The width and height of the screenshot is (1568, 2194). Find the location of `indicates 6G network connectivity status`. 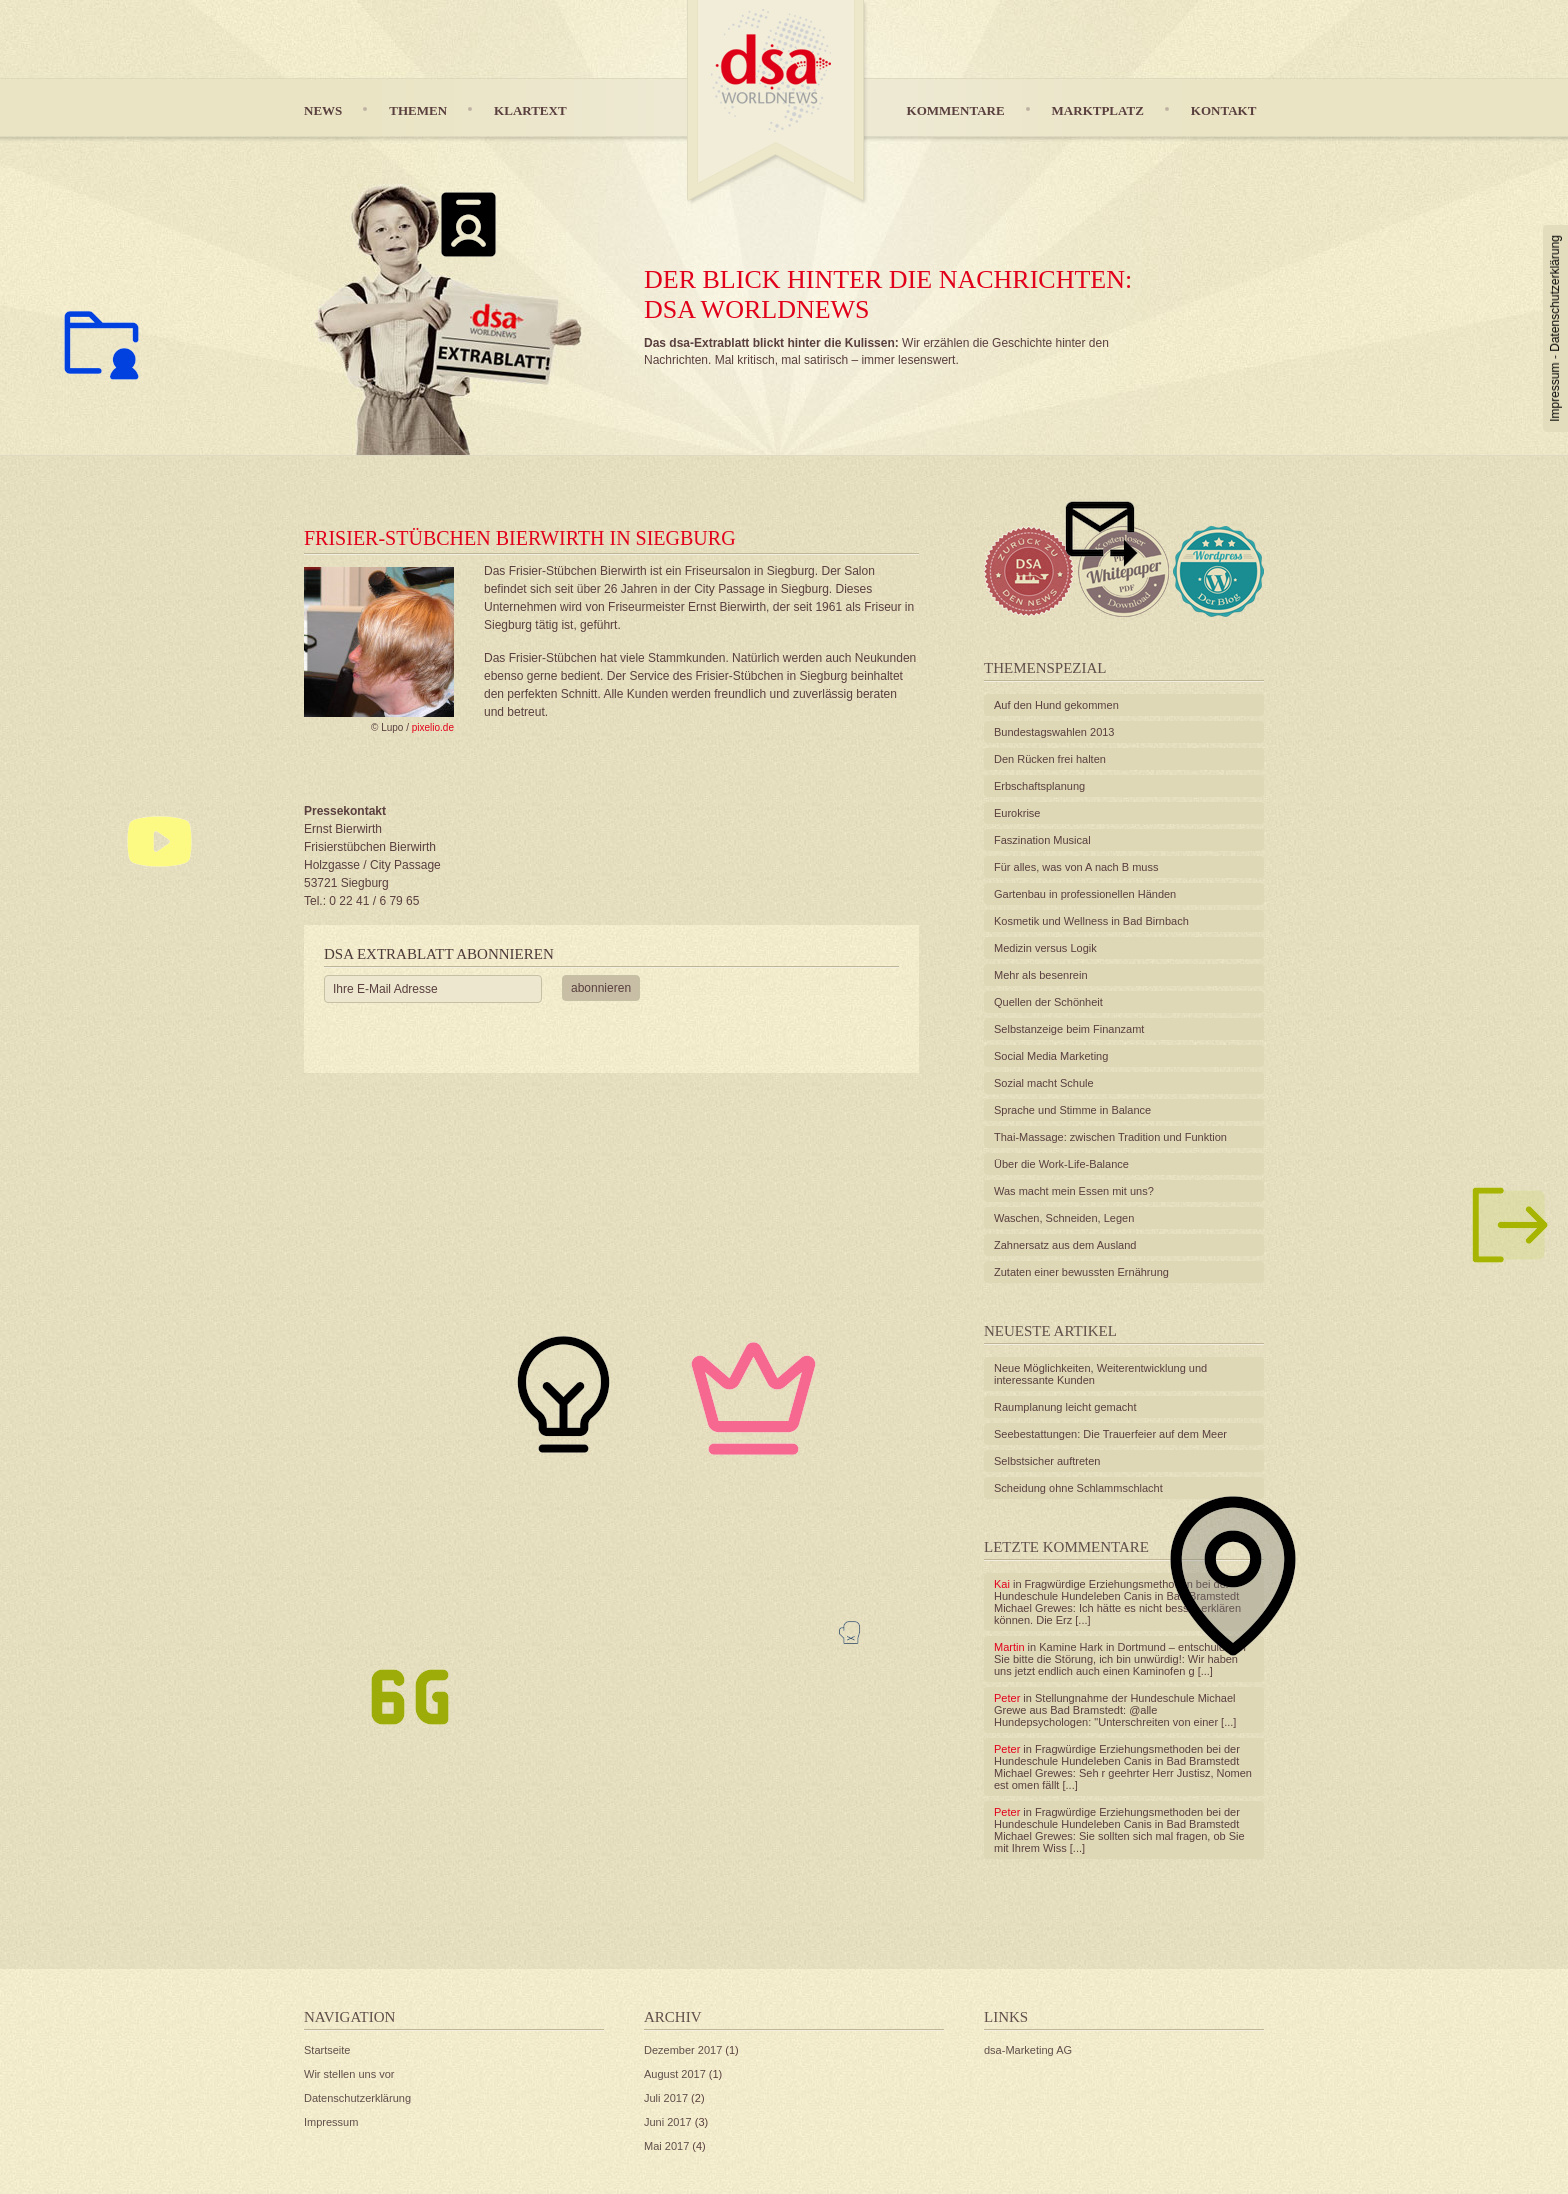

indicates 6G network connectivity status is located at coordinates (410, 1697).